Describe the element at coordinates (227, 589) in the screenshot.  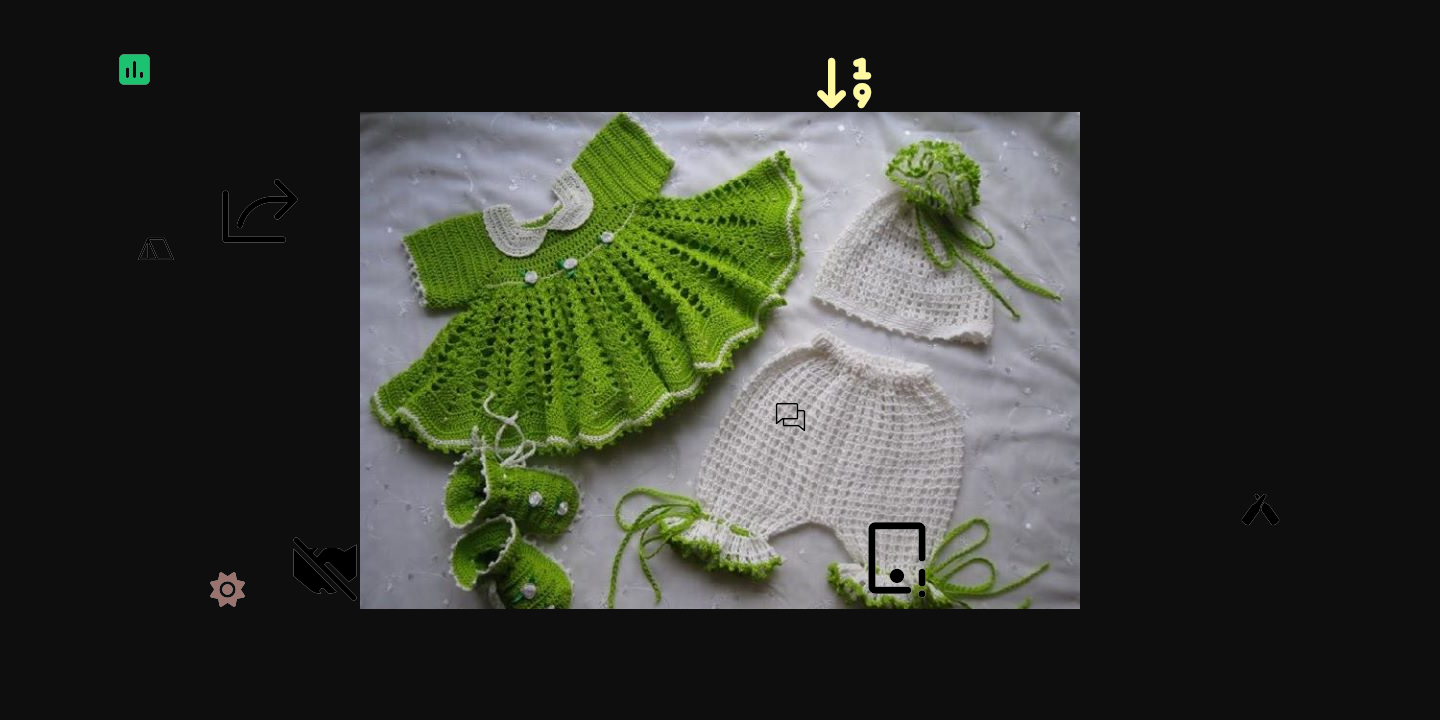
I see `toggle light mode or bright theme` at that location.